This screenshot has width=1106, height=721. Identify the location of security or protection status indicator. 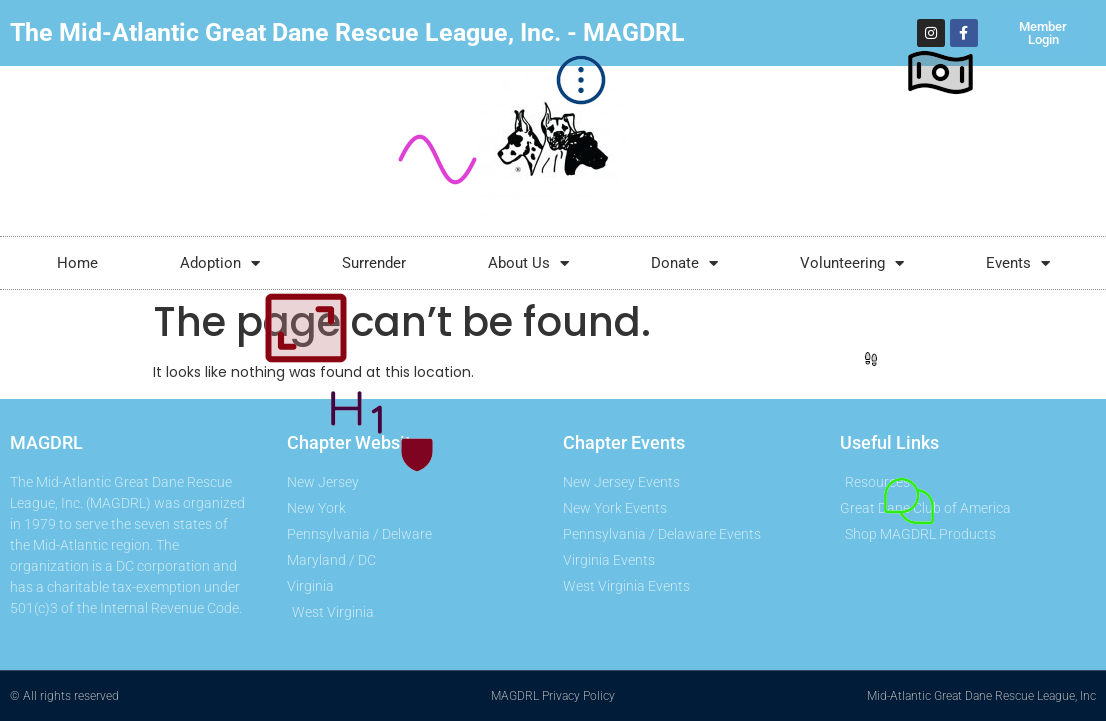
(417, 453).